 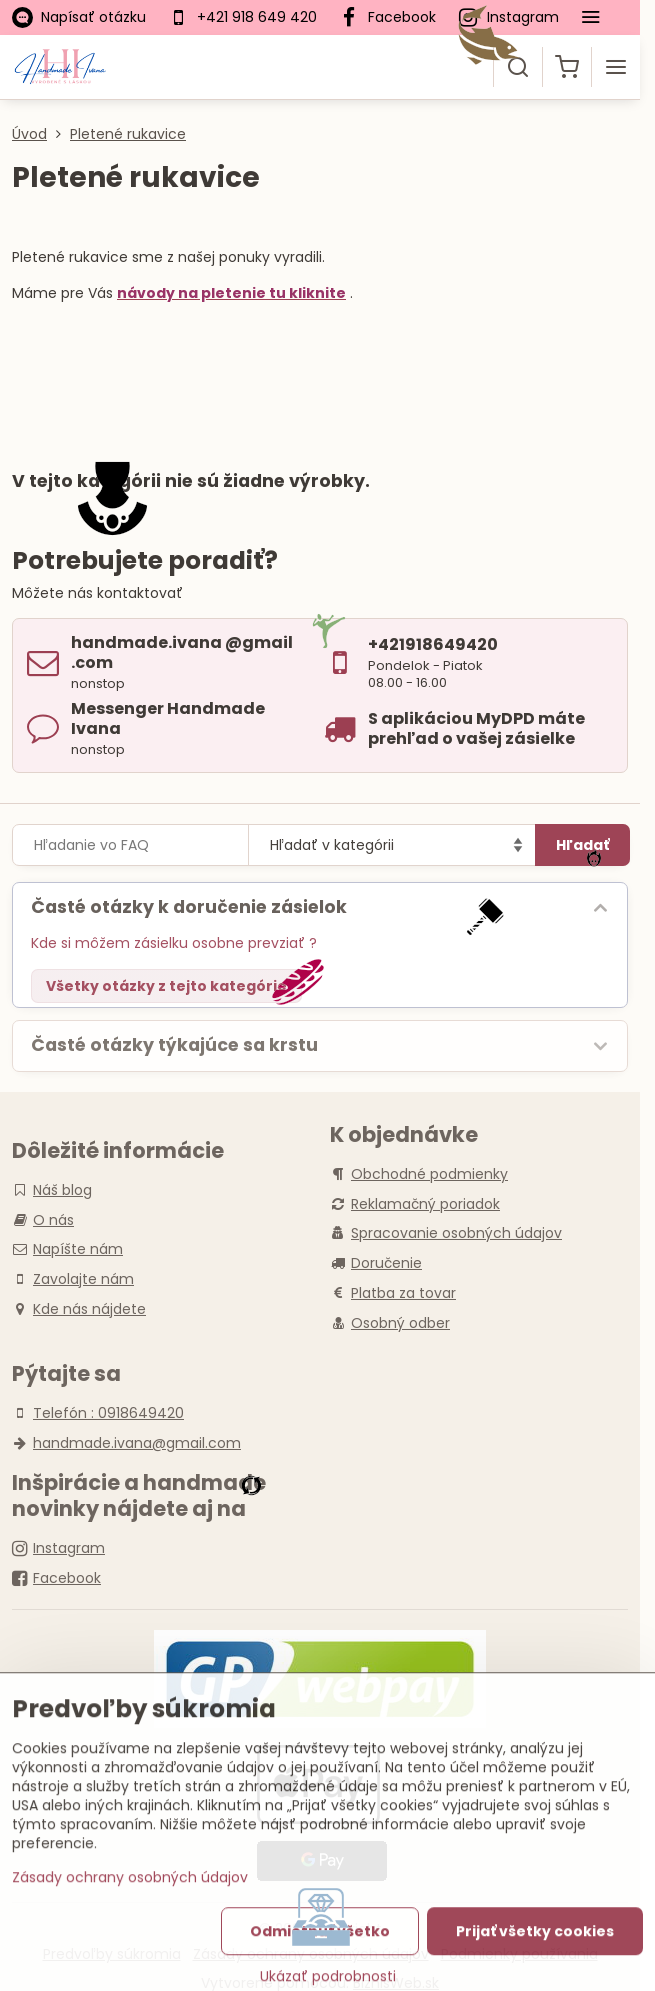 What do you see at coordinates (329, 631) in the screenshot?
I see `access martial arts or combat training` at bounding box center [329, 631].